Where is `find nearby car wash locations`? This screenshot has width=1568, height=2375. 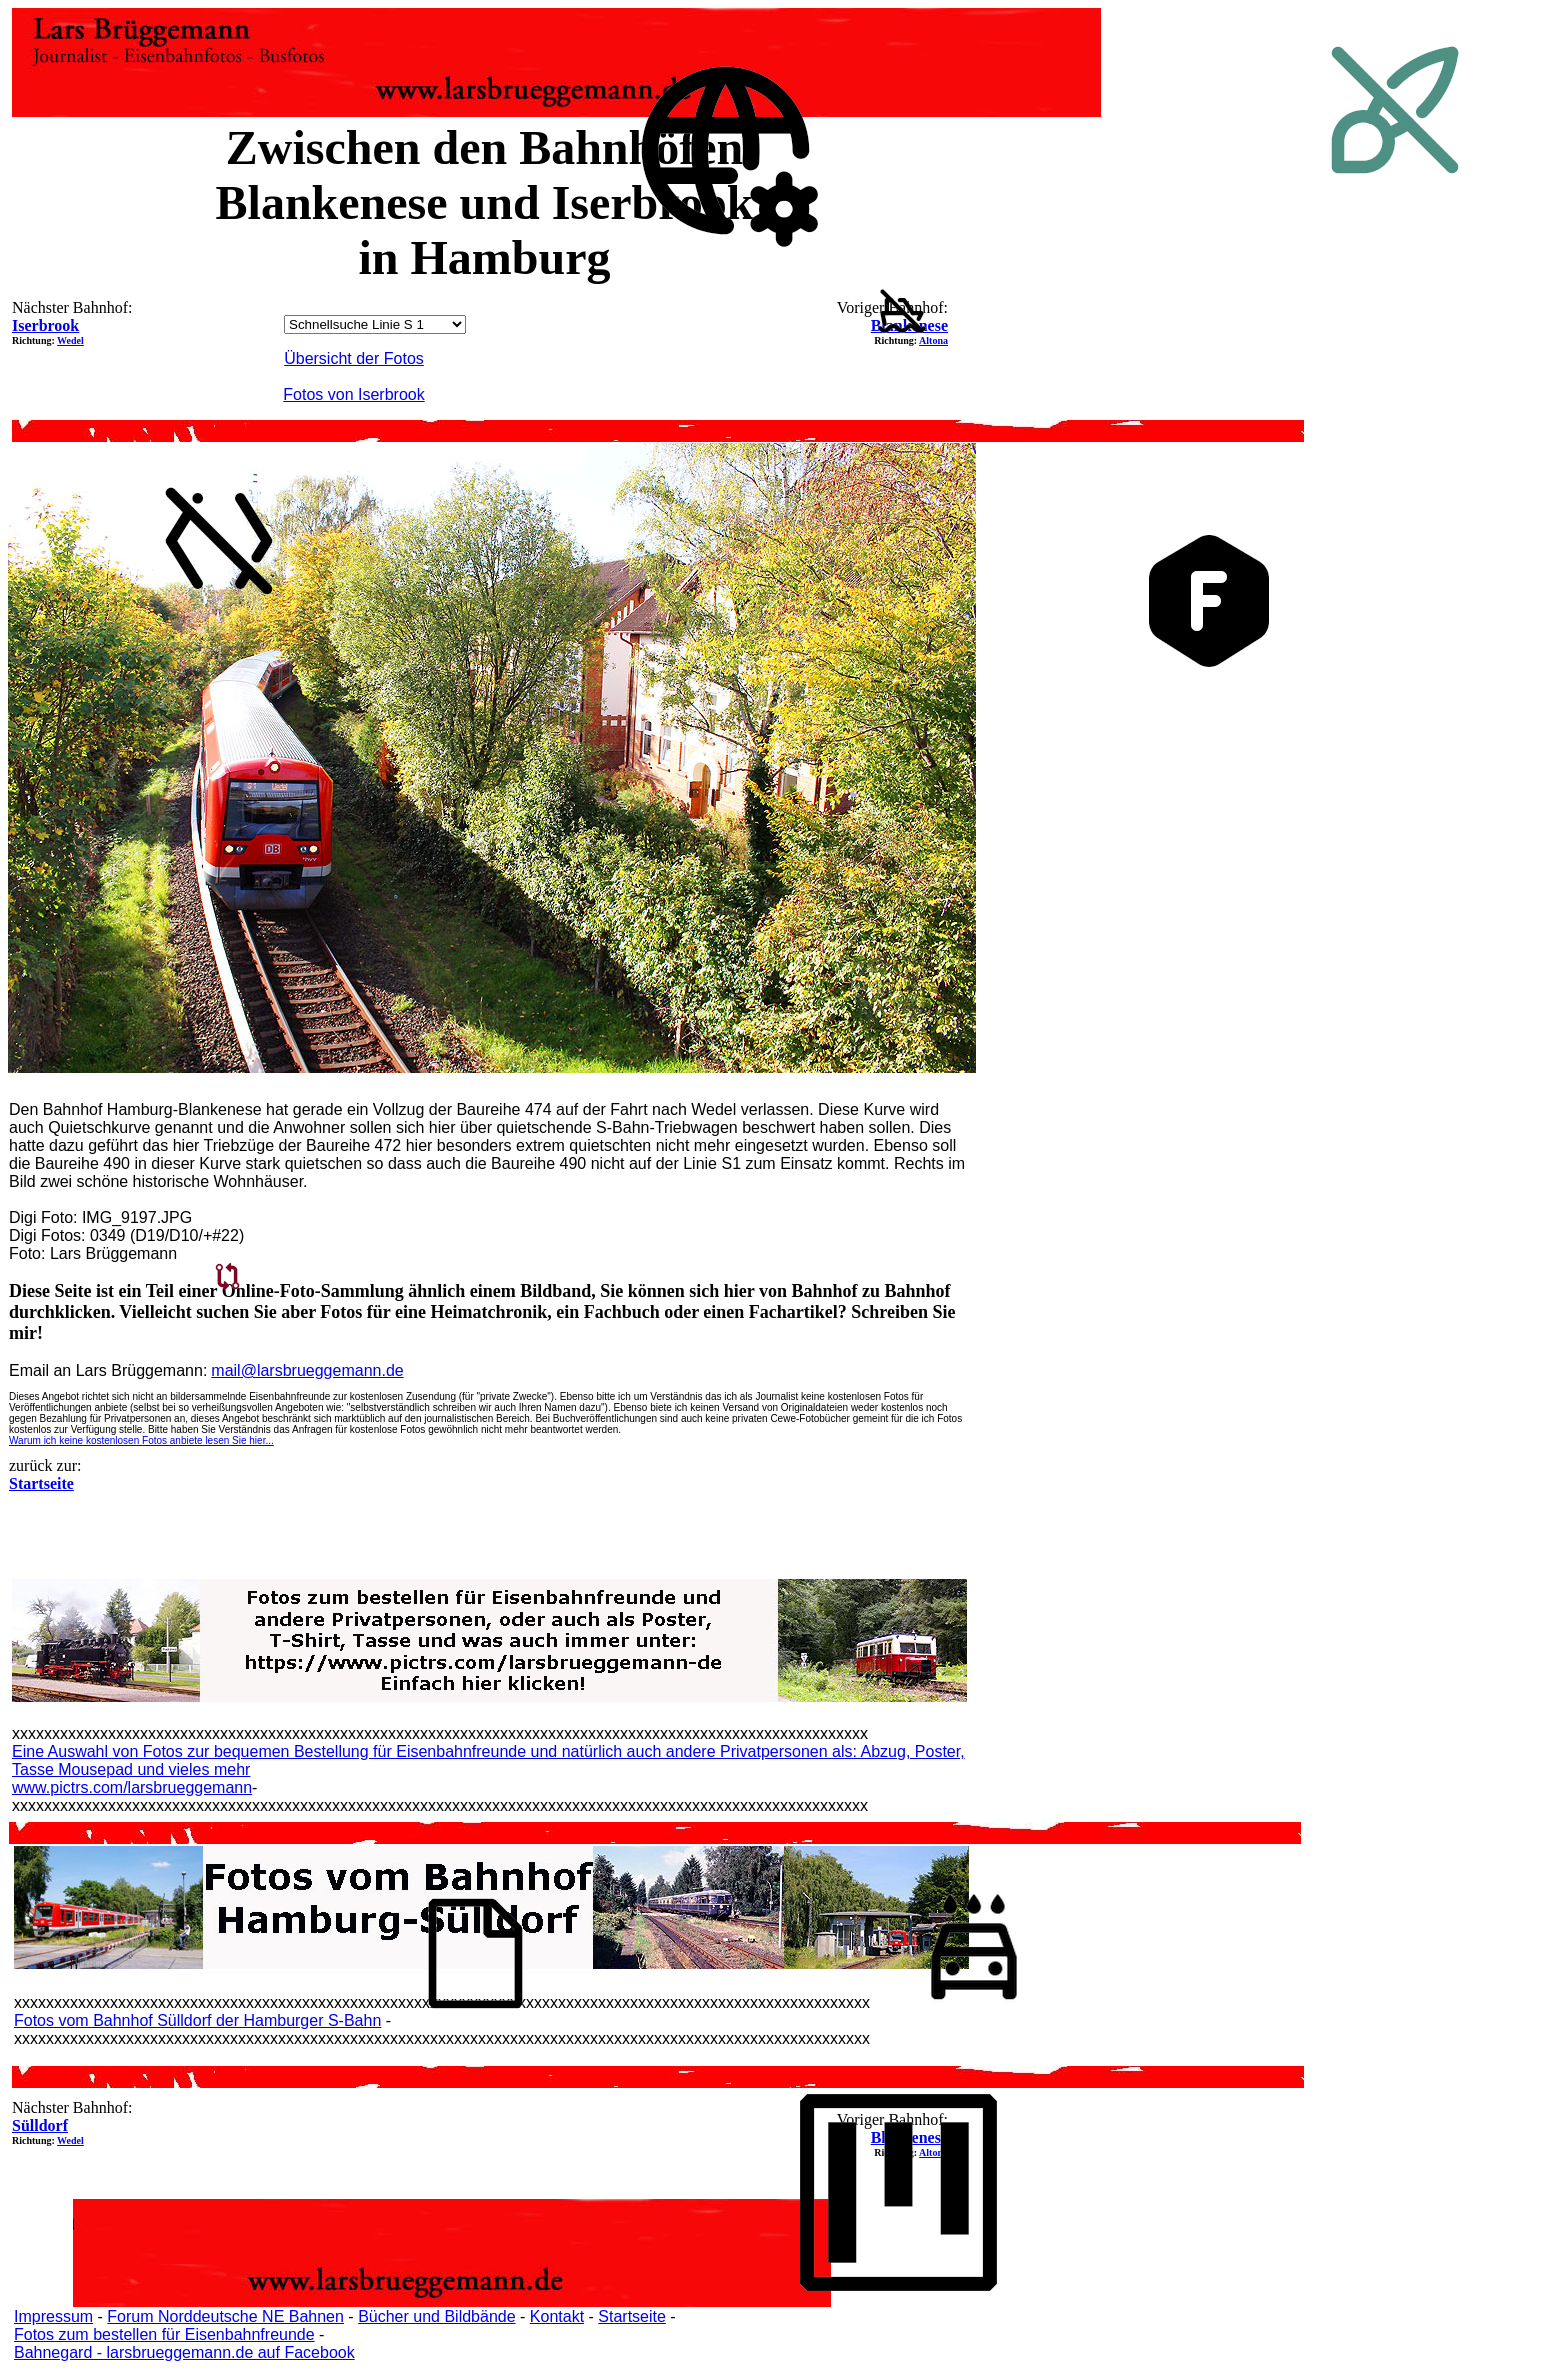
find nearby car wash locations is located at coordinates (974, 1947).